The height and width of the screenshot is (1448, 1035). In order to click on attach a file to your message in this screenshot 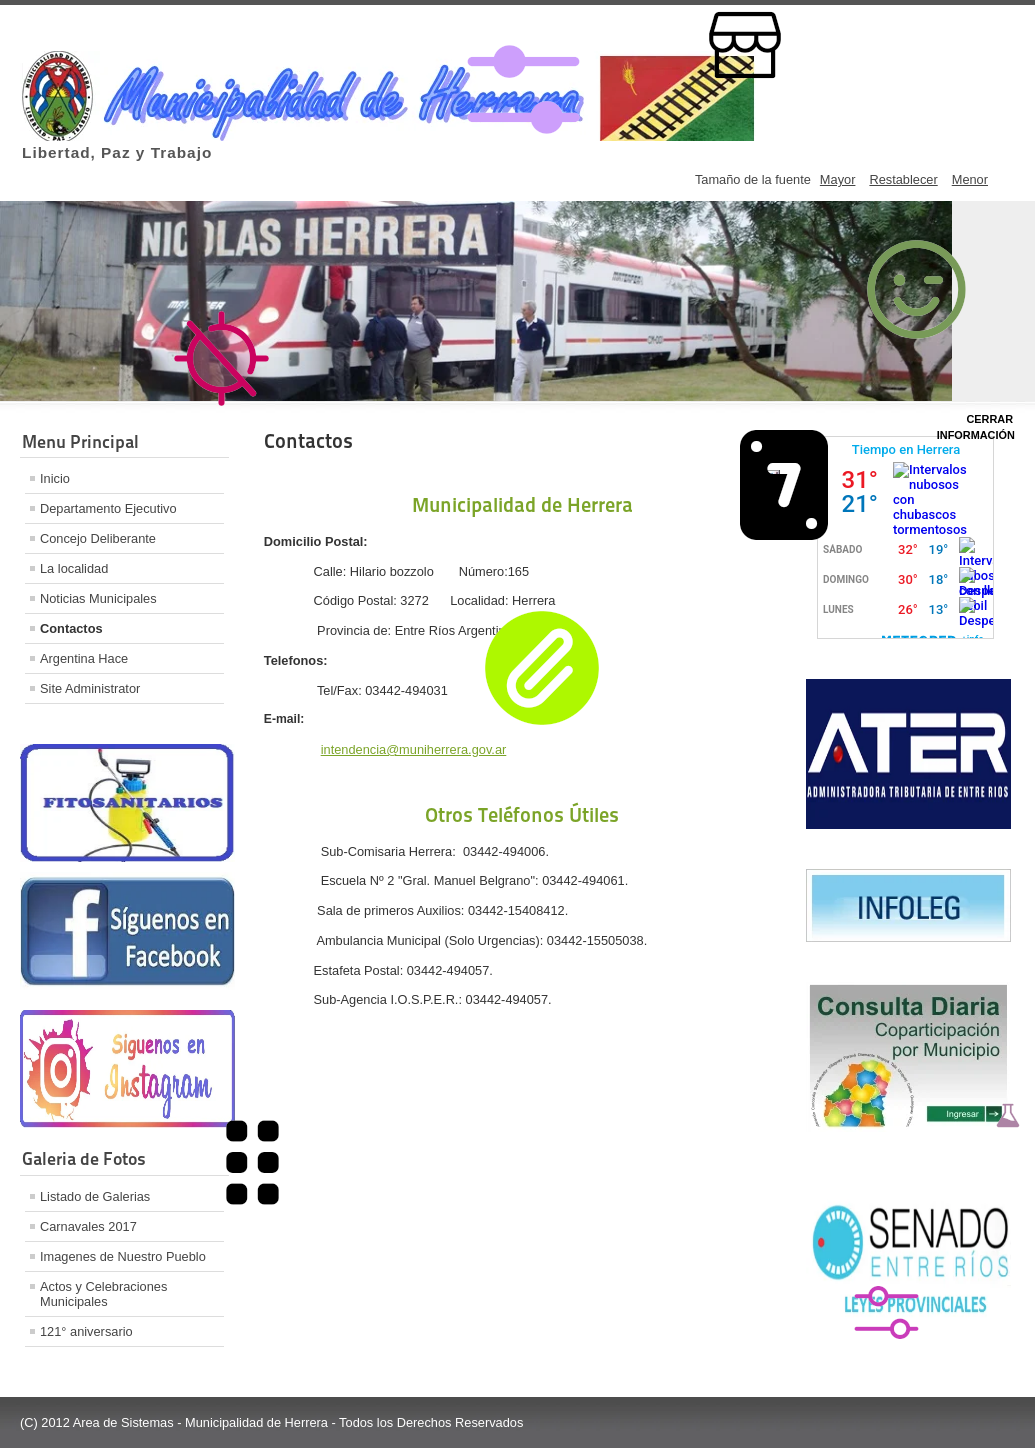, I will do `click(542, 668)`.